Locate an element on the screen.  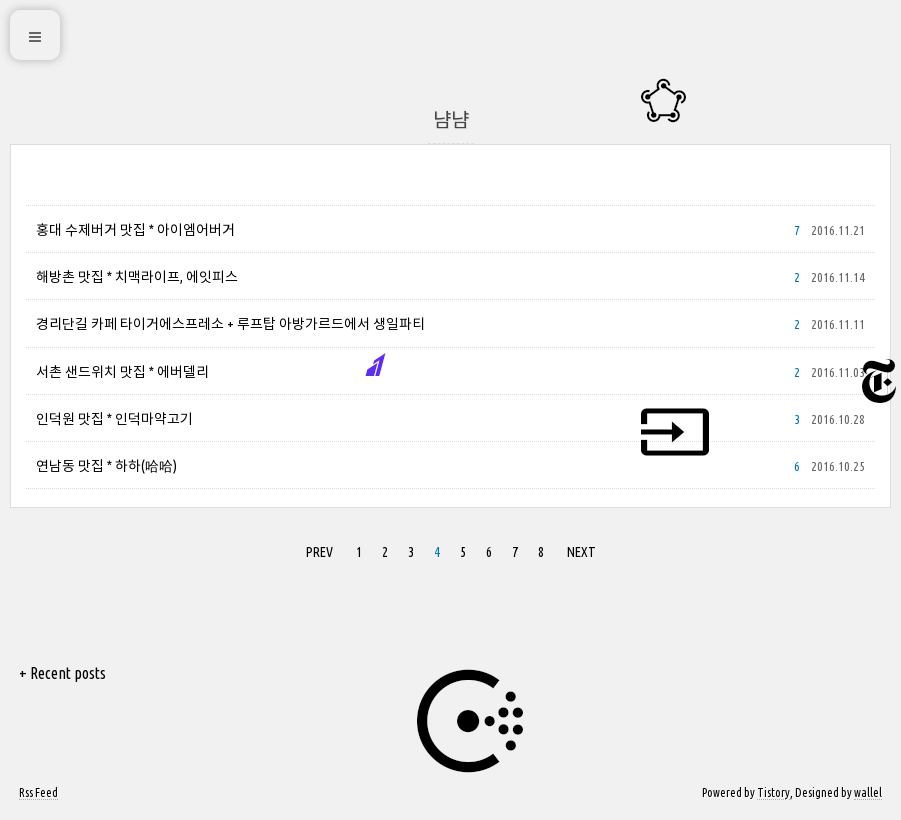
fastlane app automation tool logo is located at coordinates (663, 100).